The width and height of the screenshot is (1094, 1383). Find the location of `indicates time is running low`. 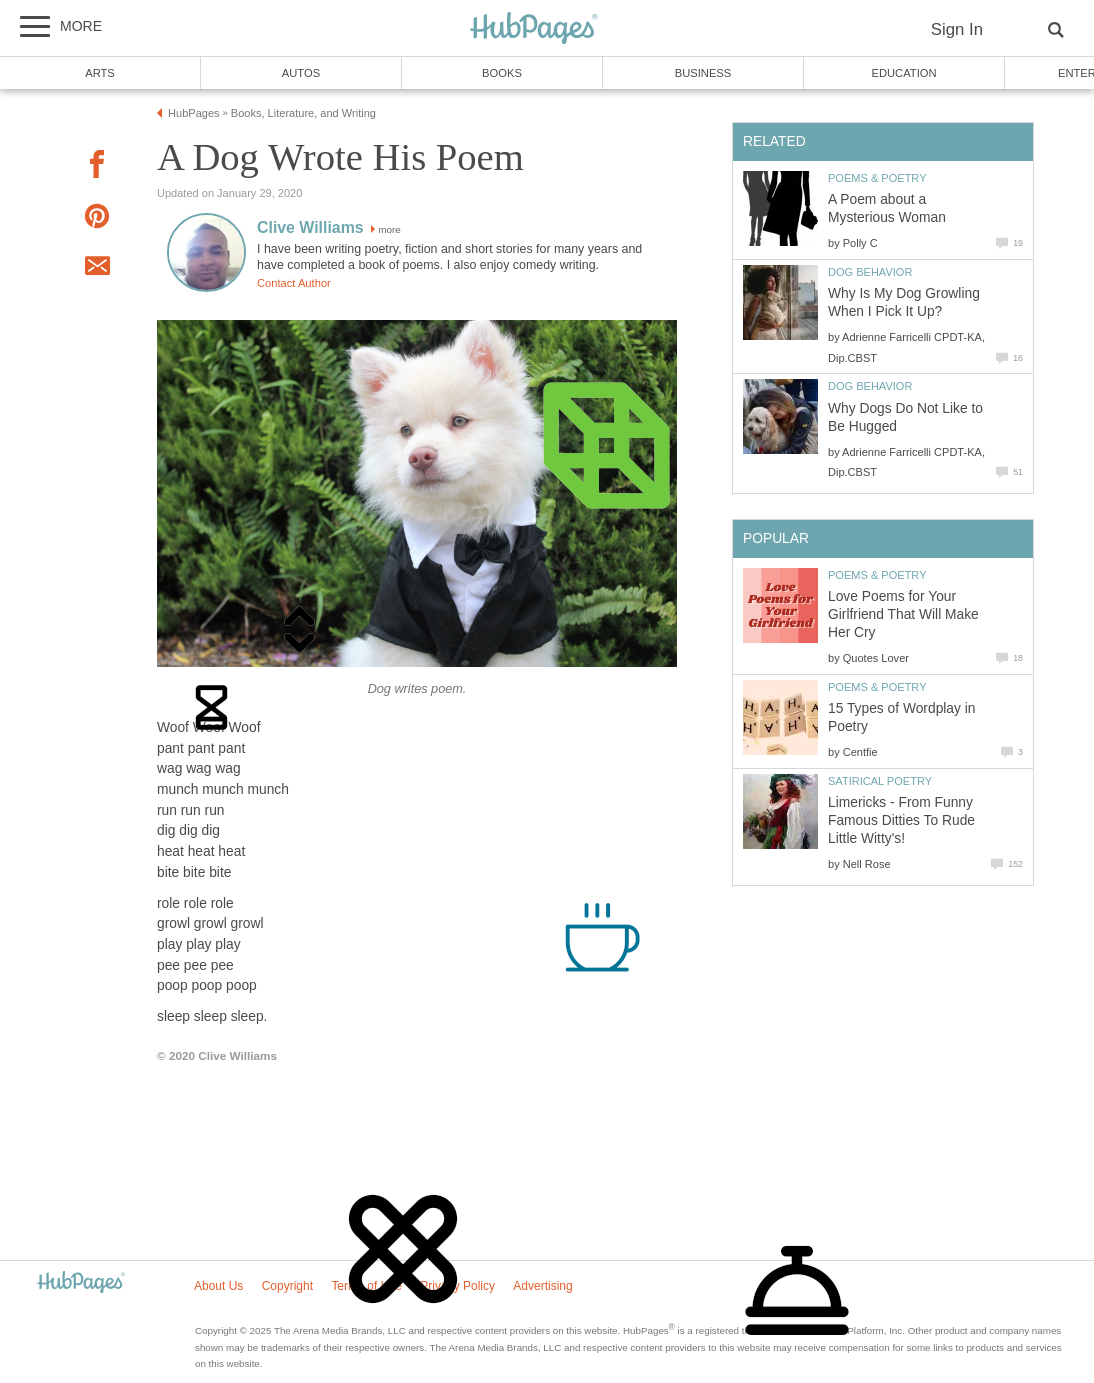

indicates time is running low is located at coordinates (211, 707).